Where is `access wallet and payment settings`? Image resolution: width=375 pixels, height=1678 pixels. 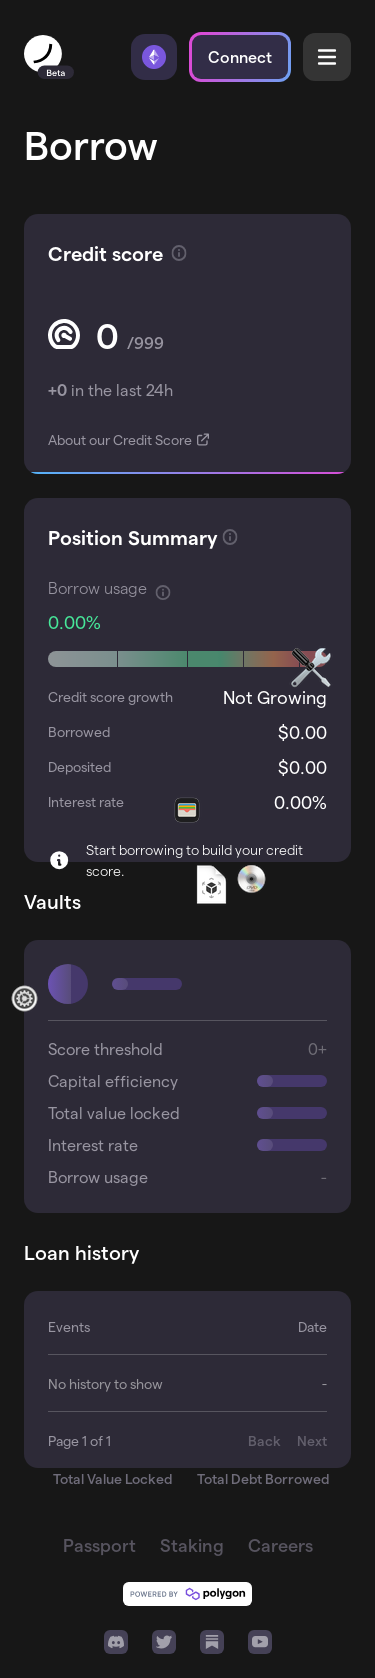 access wallet and payment settings is located at coordinates (187, 810).